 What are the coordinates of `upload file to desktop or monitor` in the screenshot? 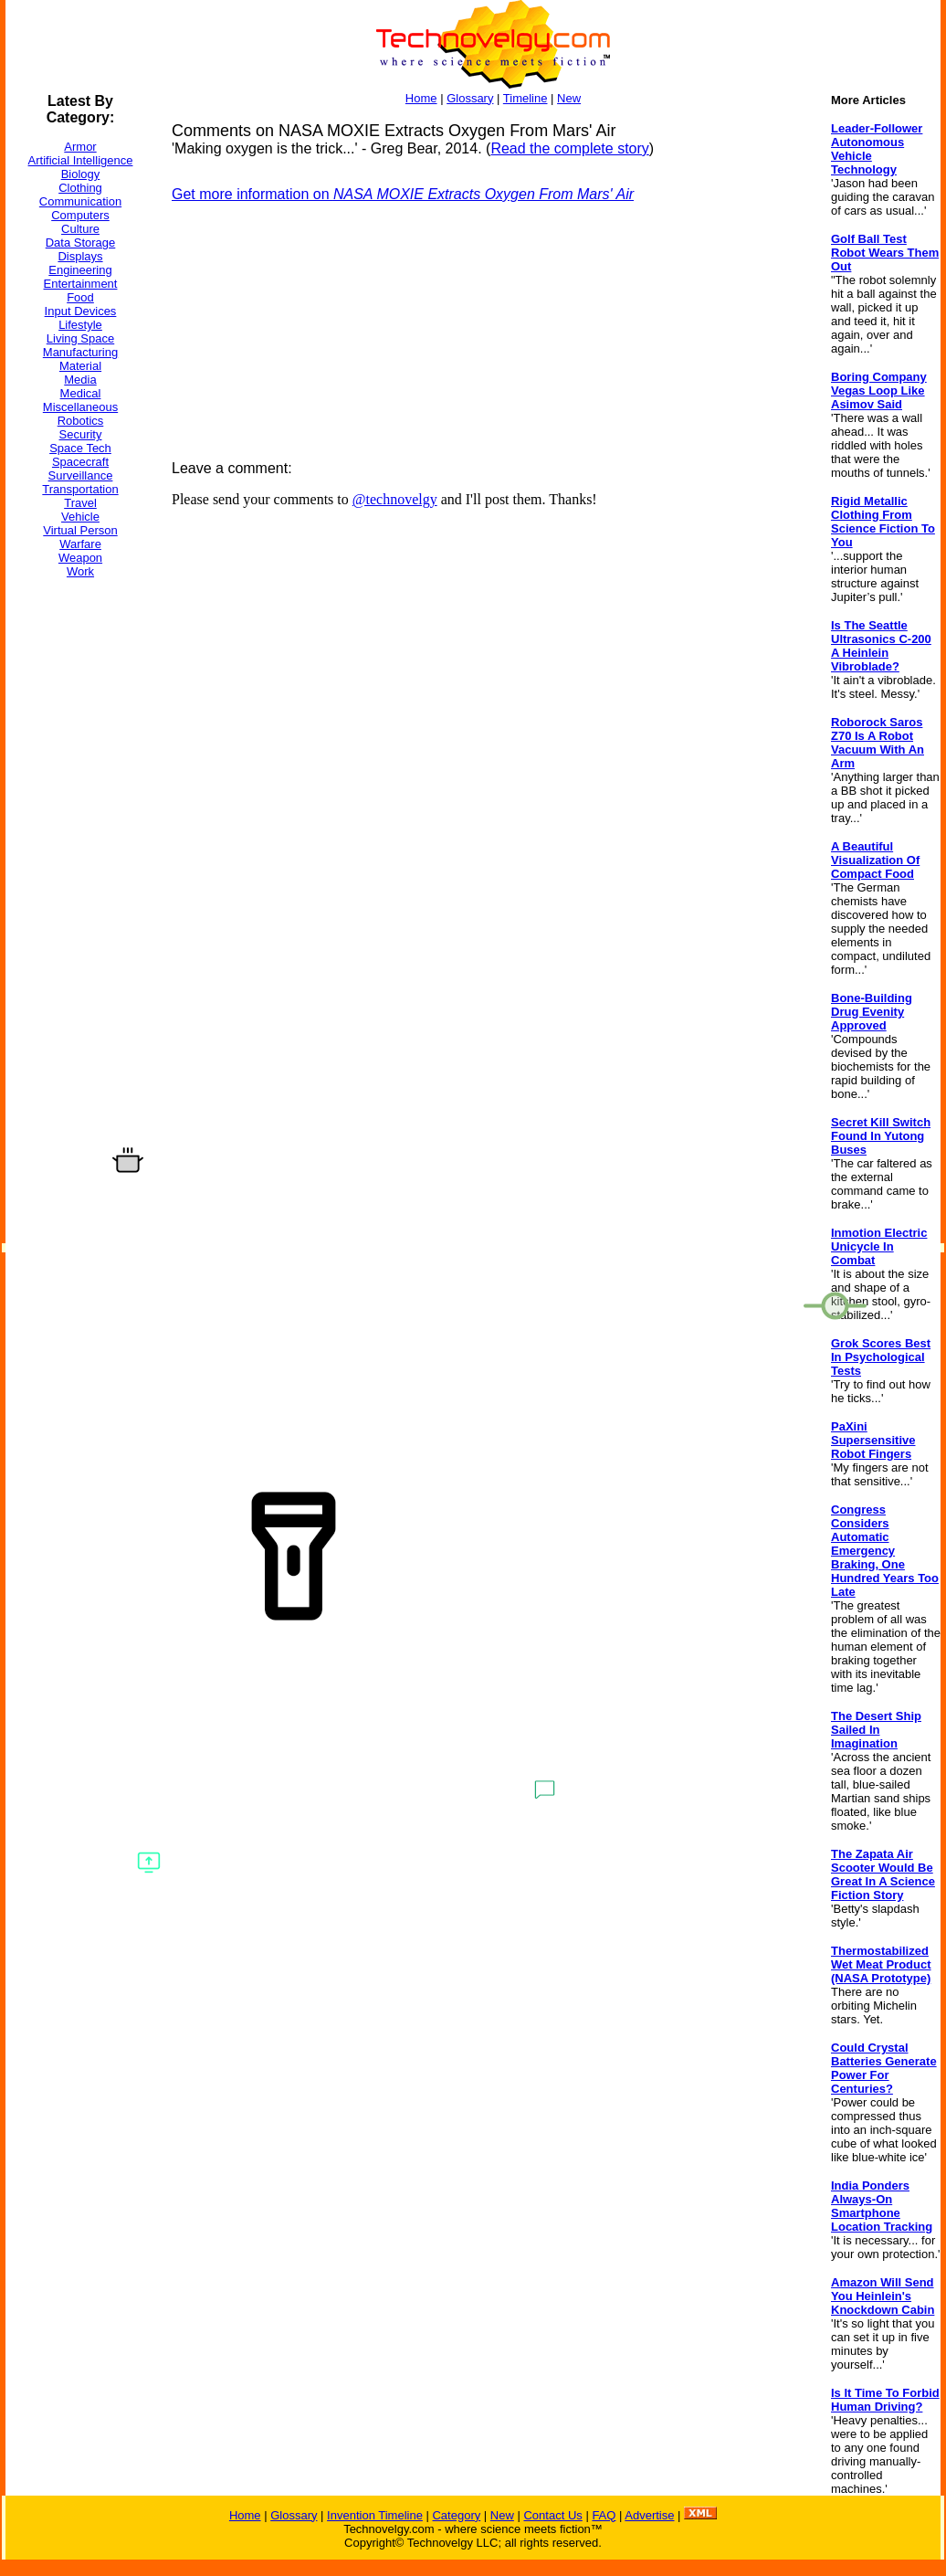 It's located at (149, 1862).